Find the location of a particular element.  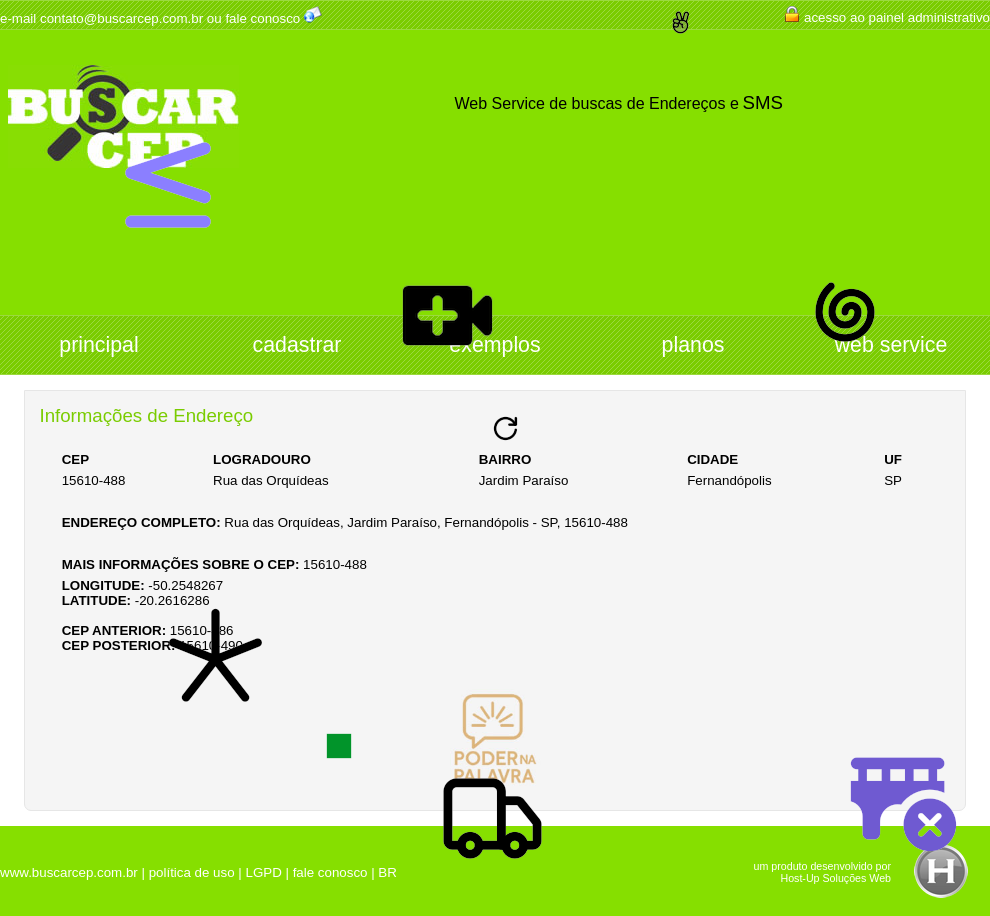

peace sign gesture or emoji reaction is located at coordinates (680, 22).